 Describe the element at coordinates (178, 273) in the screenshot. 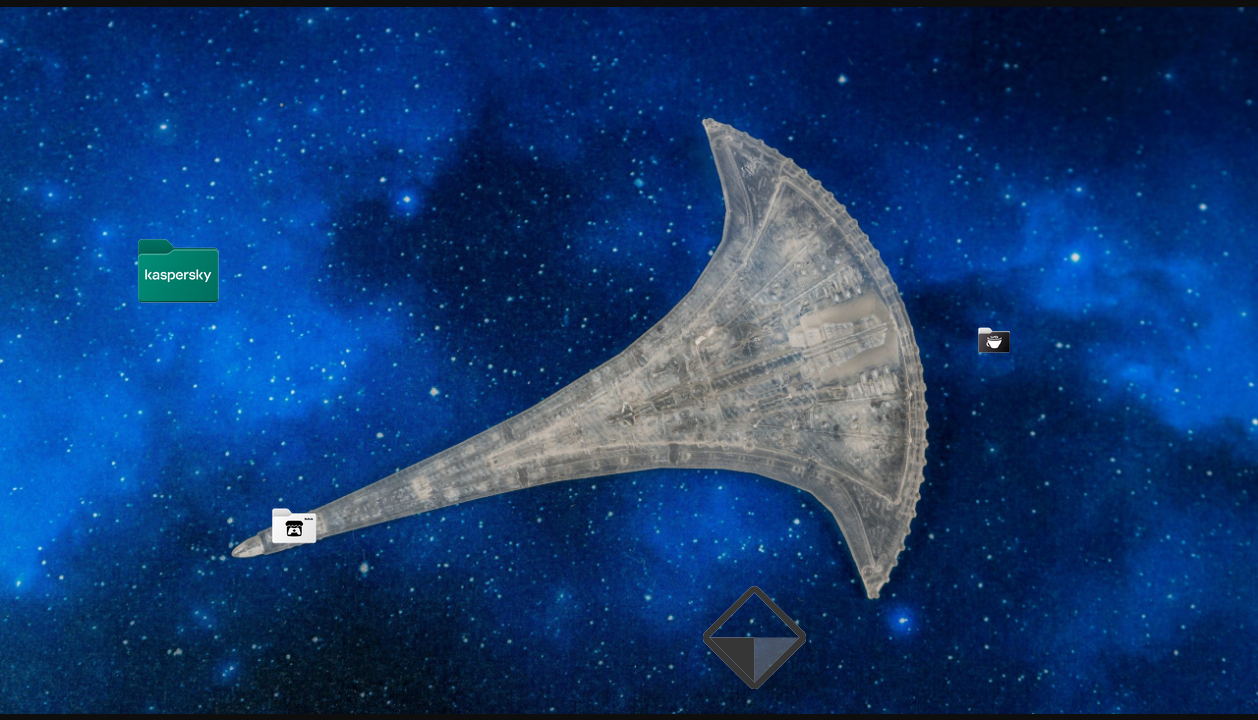

I see `folder containing kaspersky antivirus files` at that location.